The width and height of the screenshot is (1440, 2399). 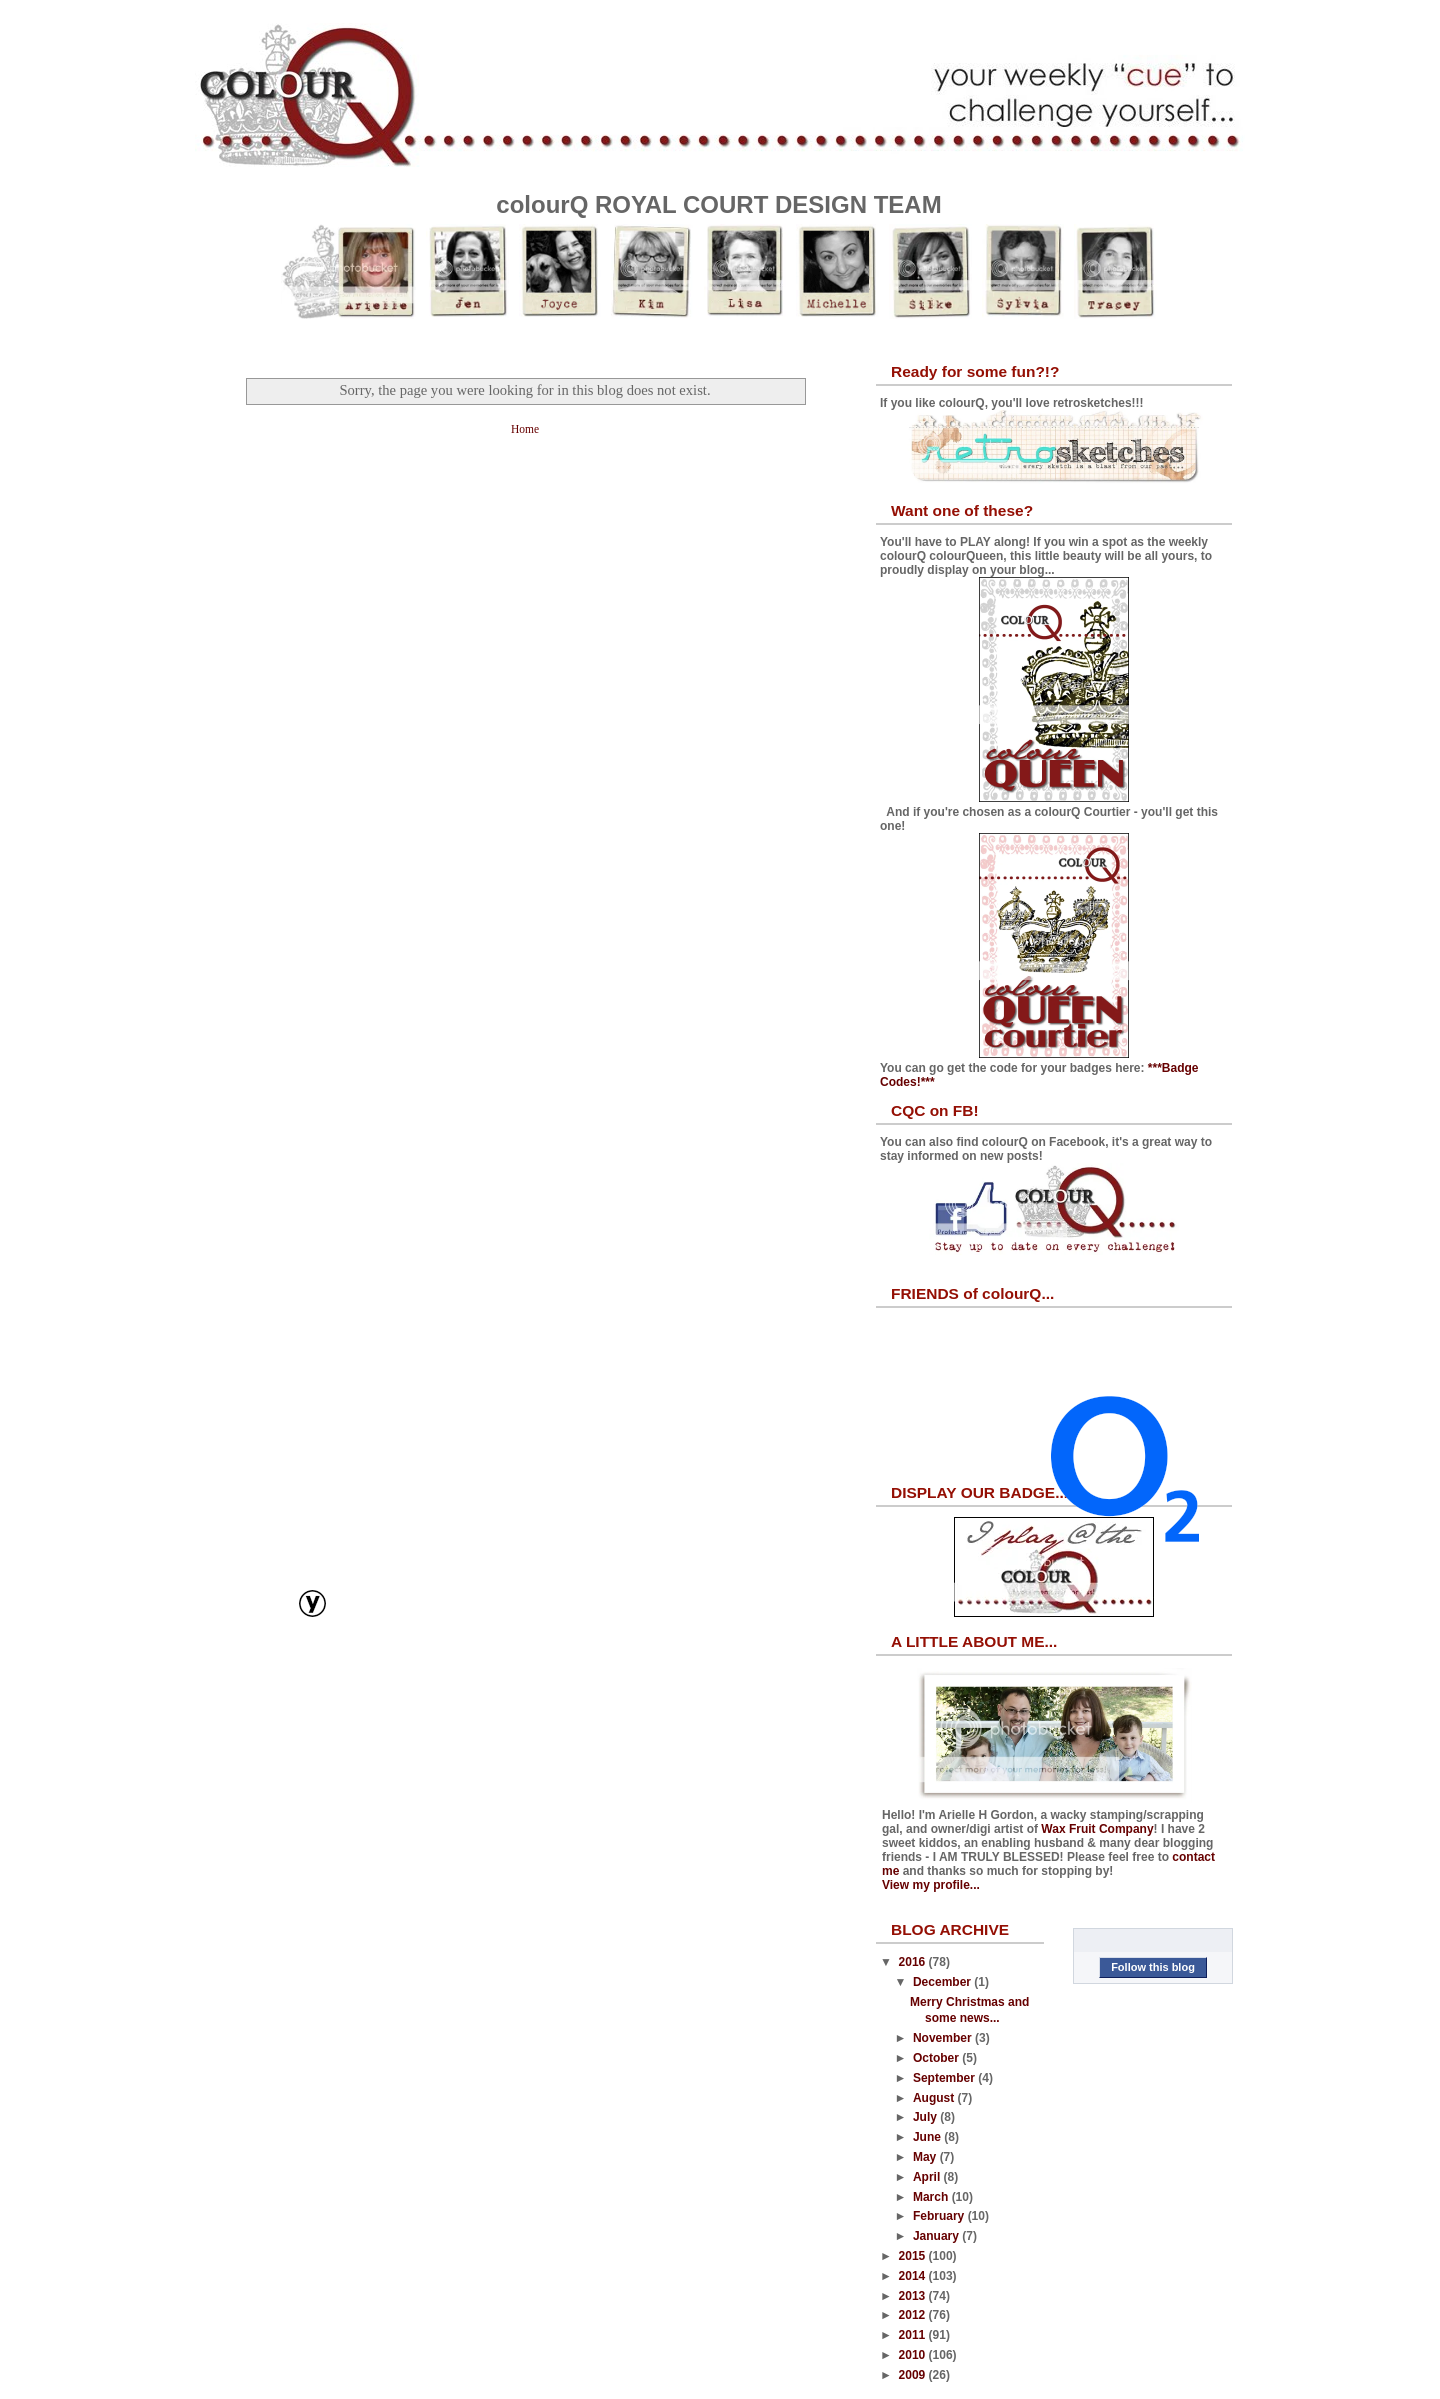 What do you see at coordinates (1125, 1469) in the screenshot?
I see `O2 telecommunications brand logo` at bounding box center [1125, 1469].